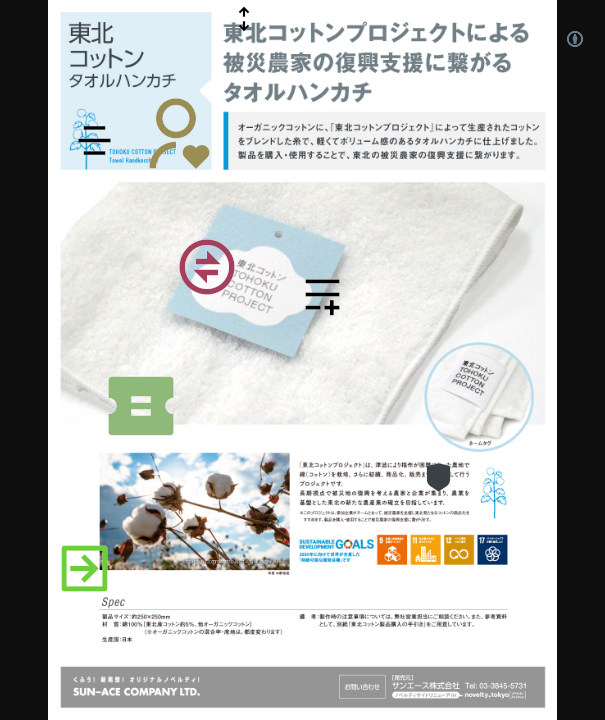 The height and width of the screenshot is (720, 605). I want to click on exchange or convert currency, so click(207, 267).